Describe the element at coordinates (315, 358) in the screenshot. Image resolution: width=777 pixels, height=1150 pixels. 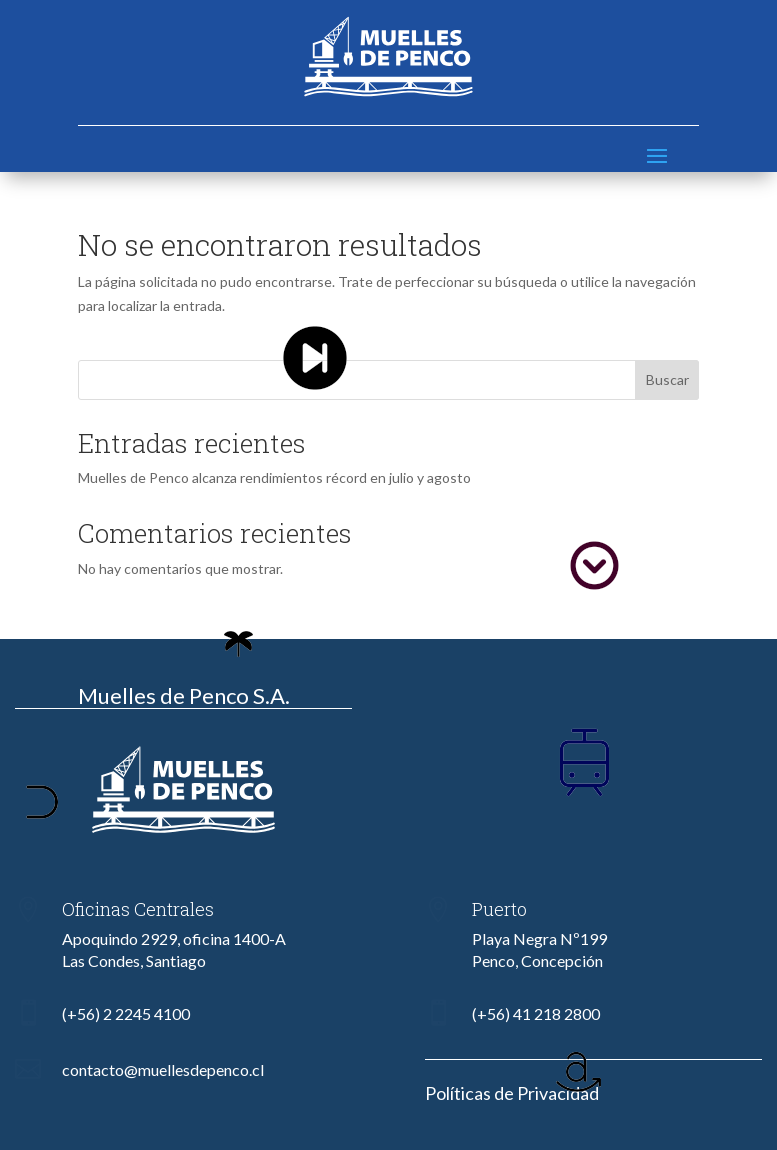
I see `skip to the next track` at that location.